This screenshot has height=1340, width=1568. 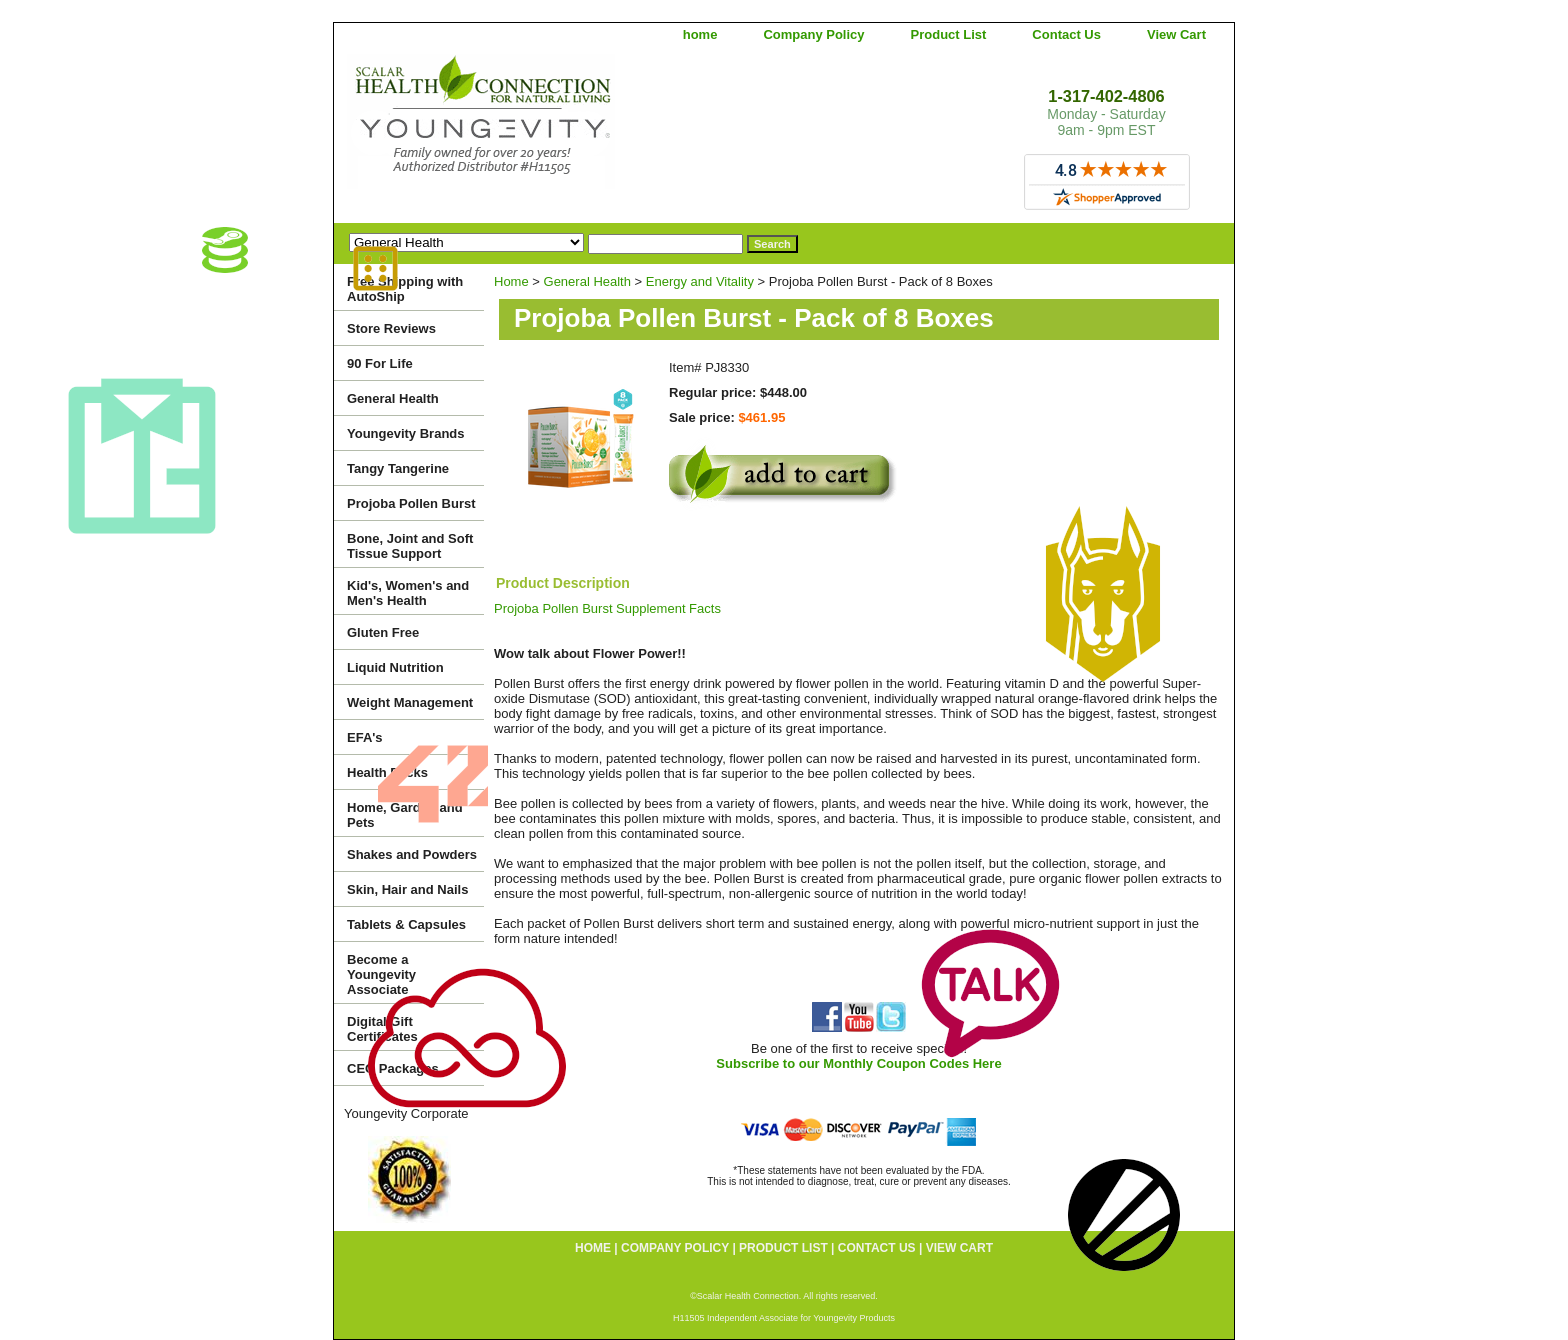 What do you see at coordinates (1103, 594) in the screenshot?
I see `access Snyk security dashboard` at bounding box center [1103, 594].